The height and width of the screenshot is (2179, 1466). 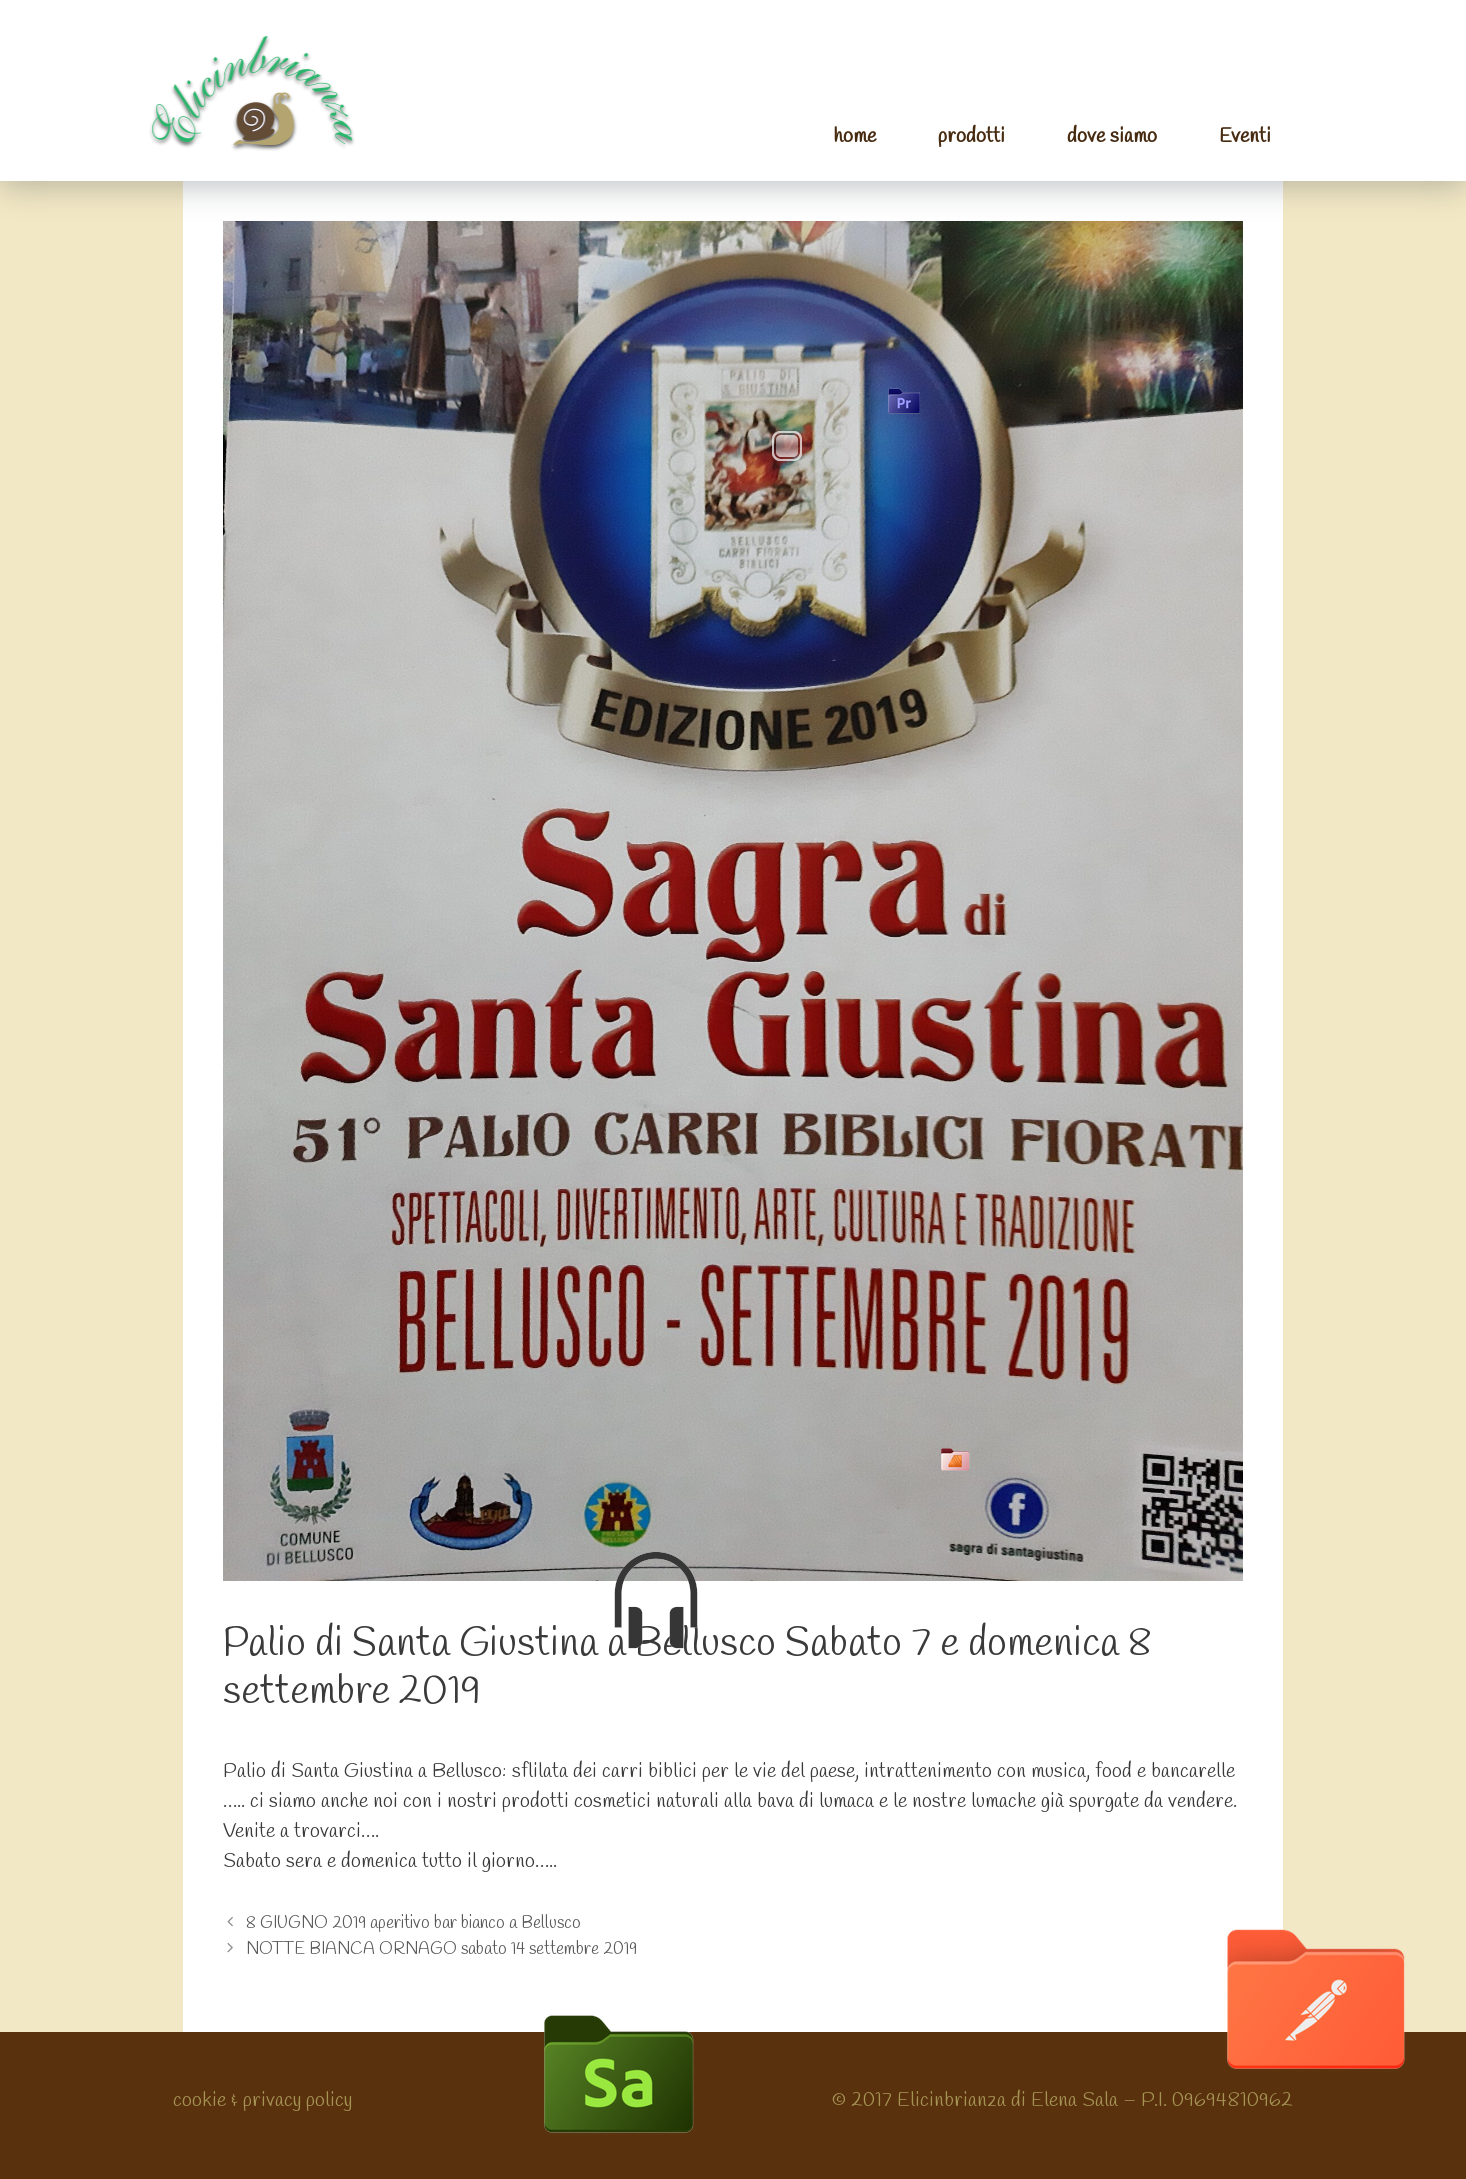 What do you see at coordinates (904, 402) in the screenshot?
I see `open folder containing adobe premiere project files` at bounding box center [904, 402].